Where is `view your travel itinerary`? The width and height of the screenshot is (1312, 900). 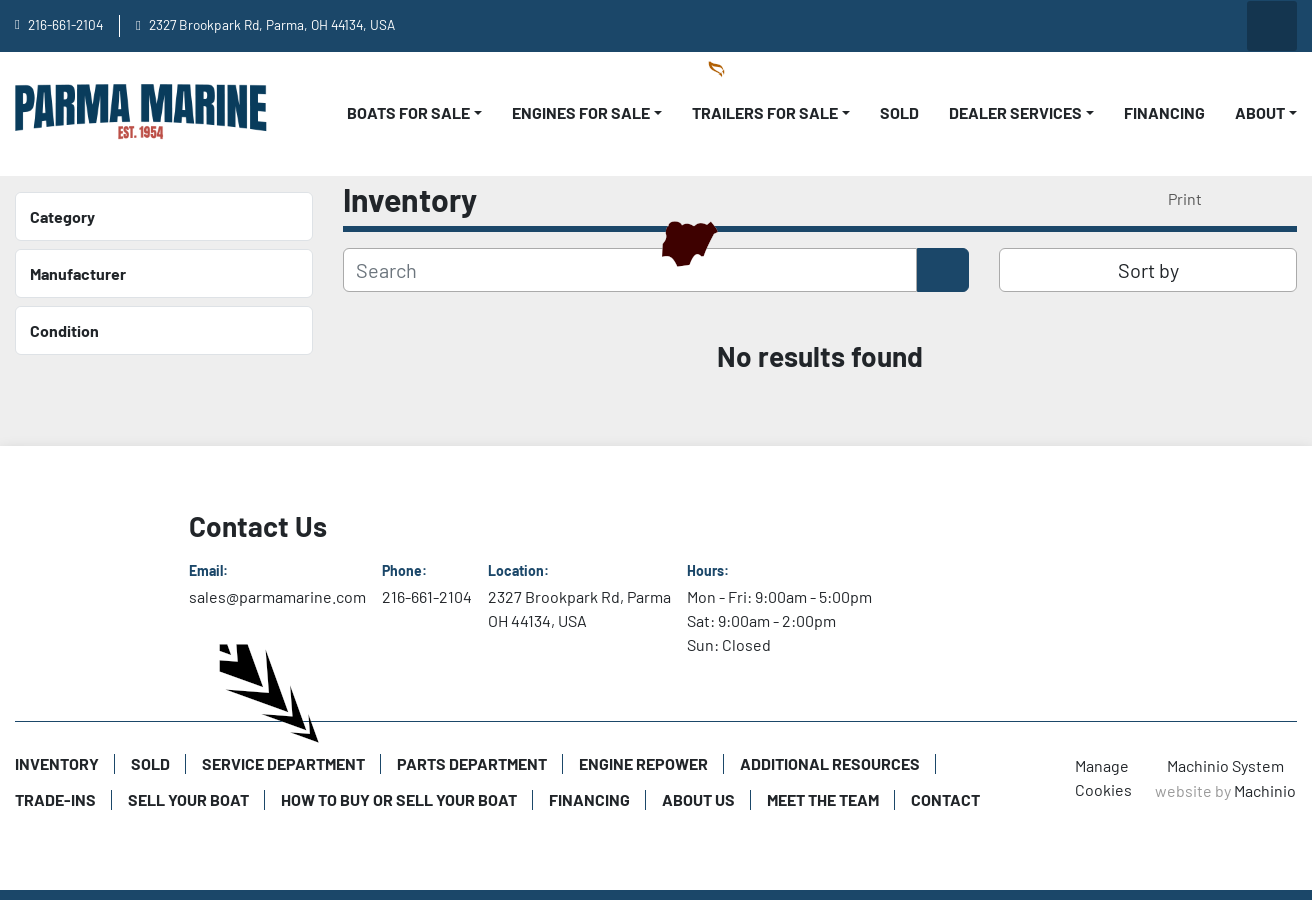 view your travel itinerary is located at coordinates (716, 69).